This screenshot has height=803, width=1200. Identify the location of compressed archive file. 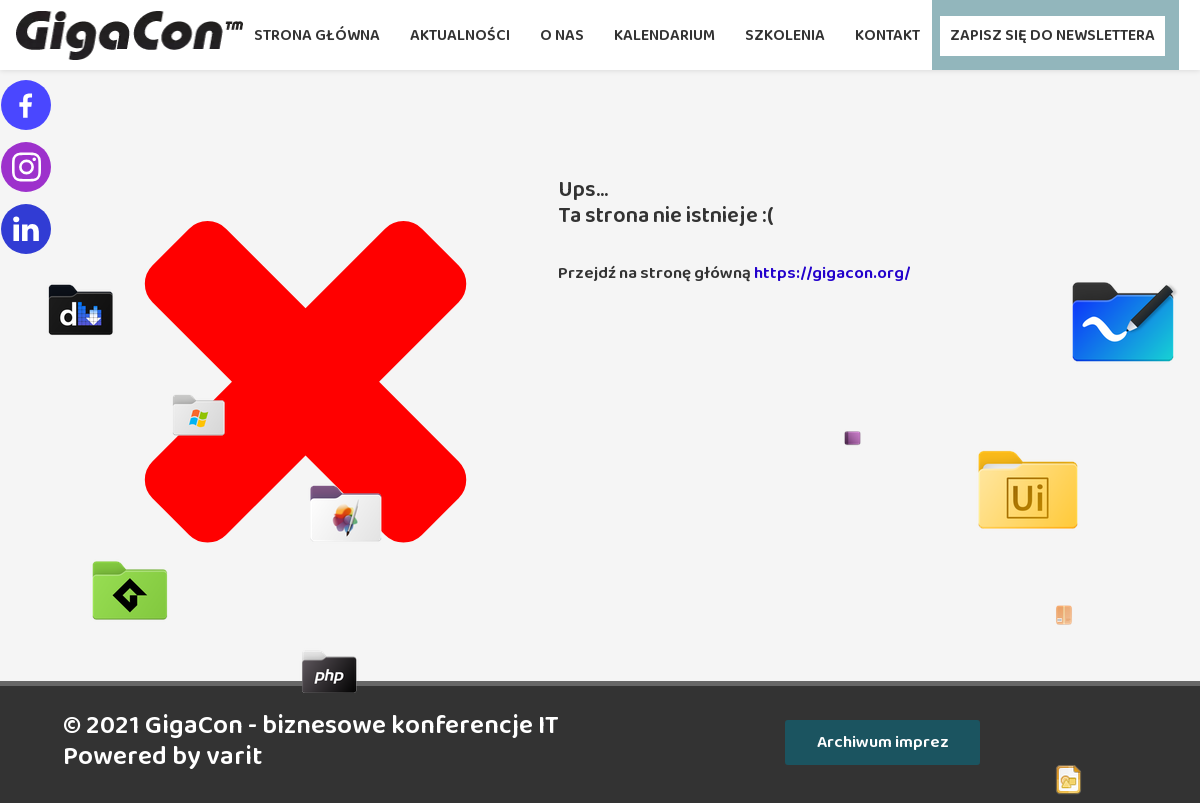
(1064, 615).